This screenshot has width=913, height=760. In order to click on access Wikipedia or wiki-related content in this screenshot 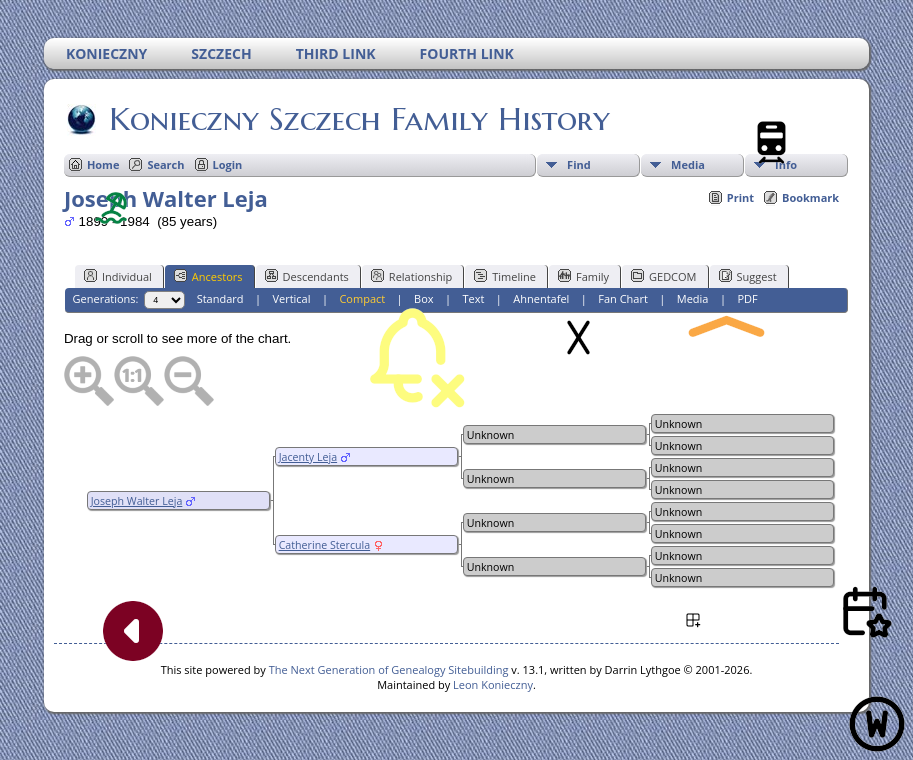, I will do `click(877, 724)`.